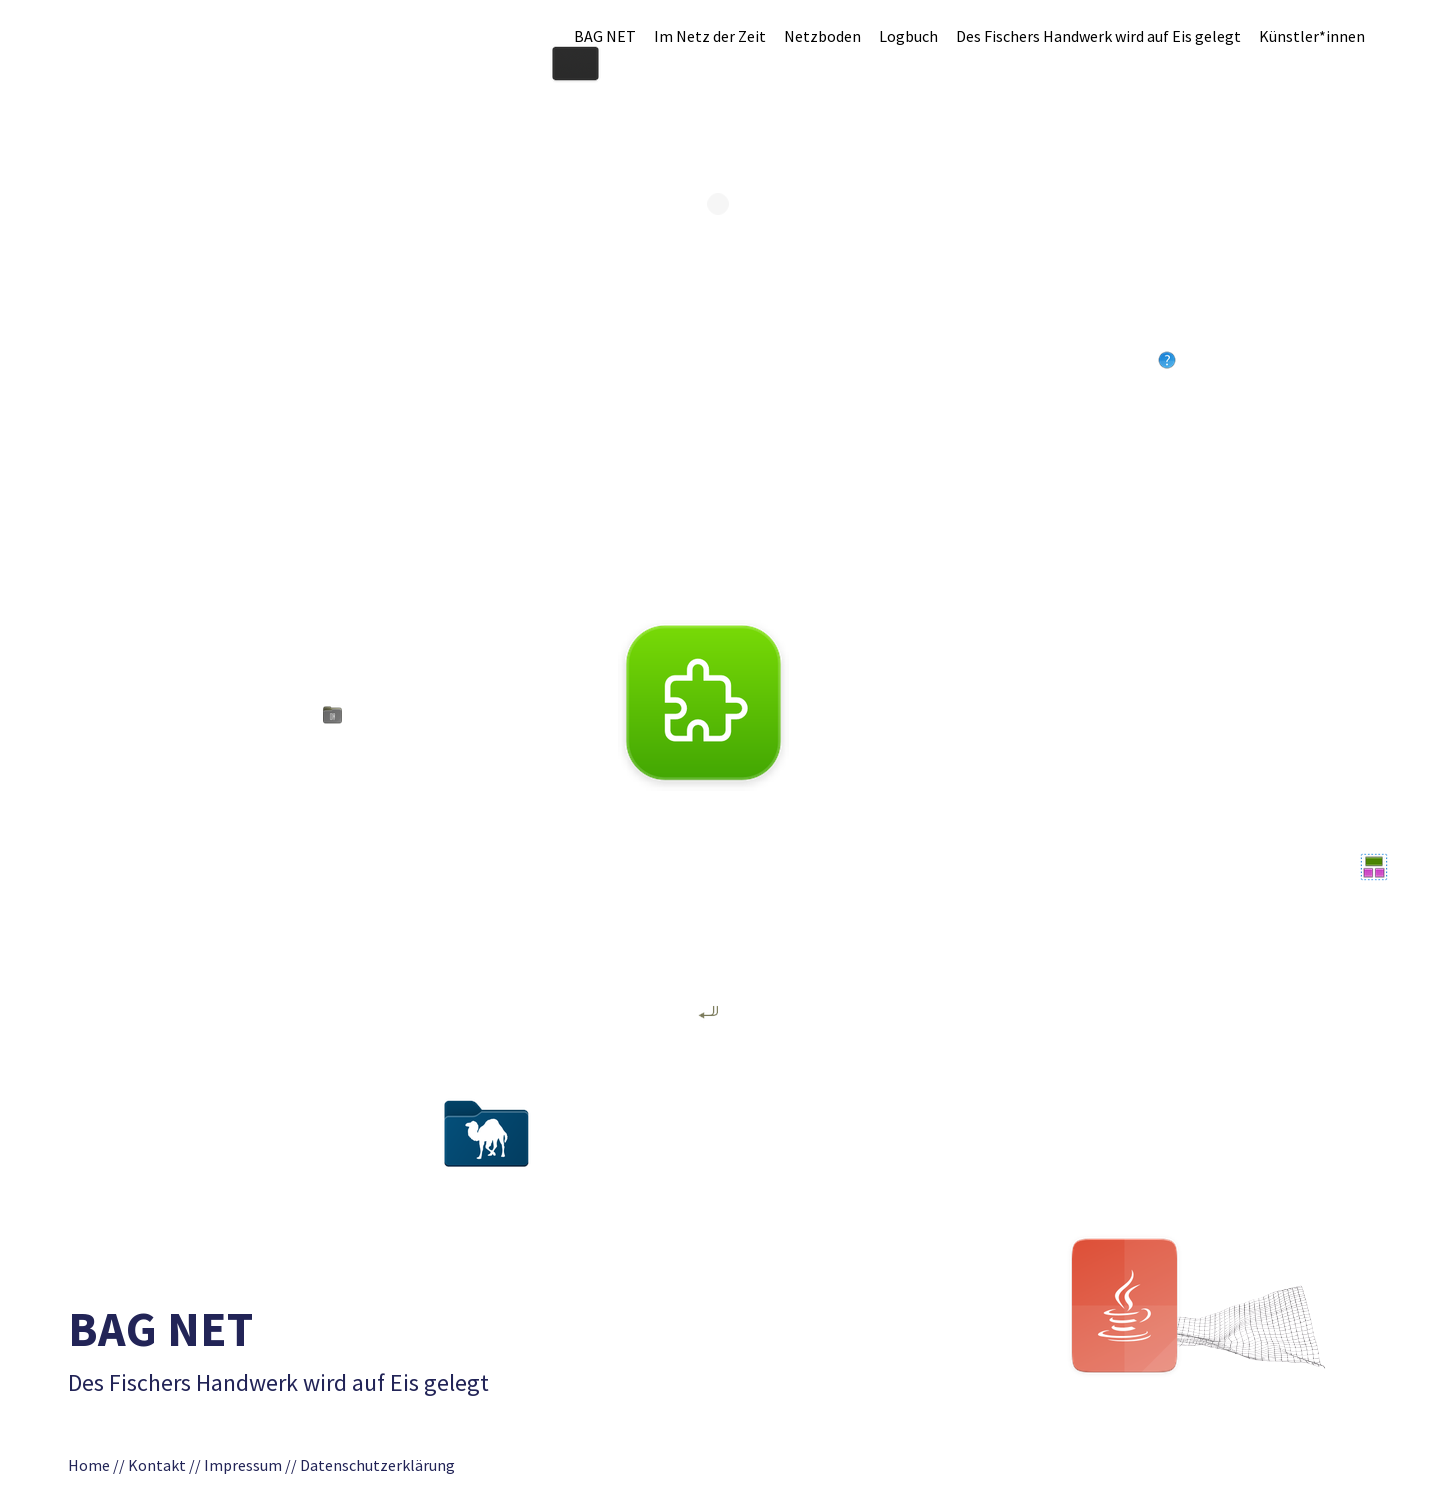  What do you see at coordinates (1167, 360) in the screenshot?
I see `open help or support center` at bounding box center [1167, 360].